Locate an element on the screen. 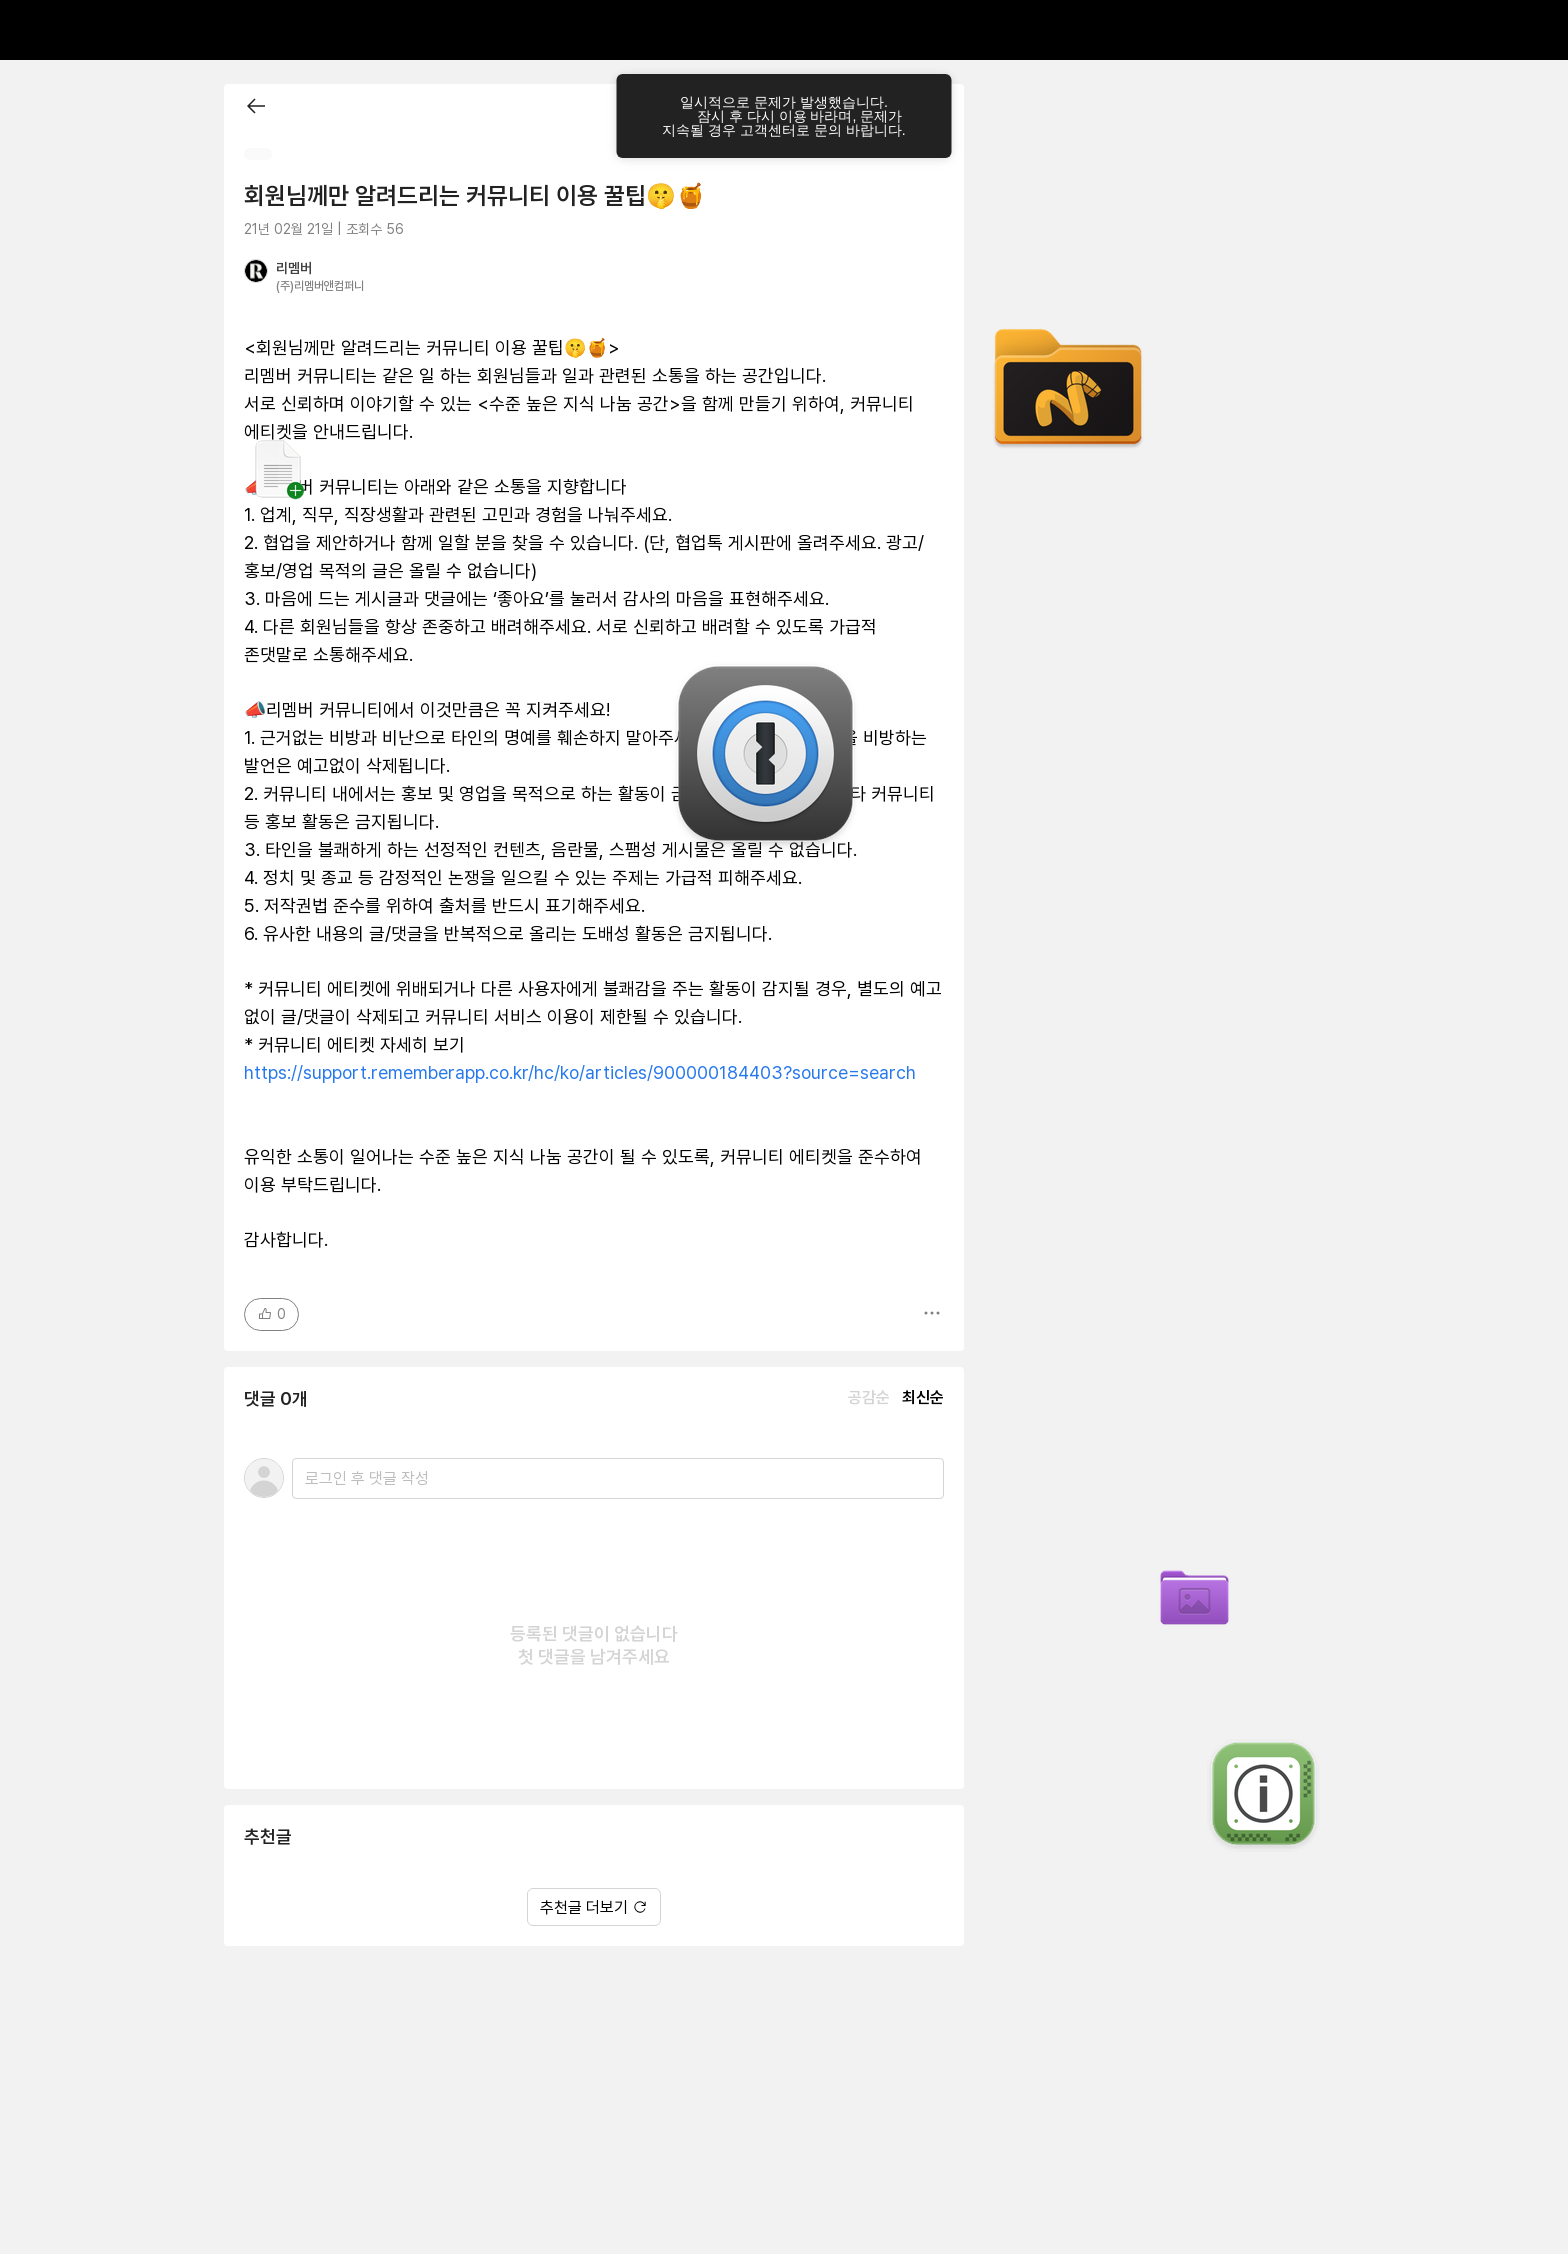  open your images folder is located at coordinates (1194, 1597).